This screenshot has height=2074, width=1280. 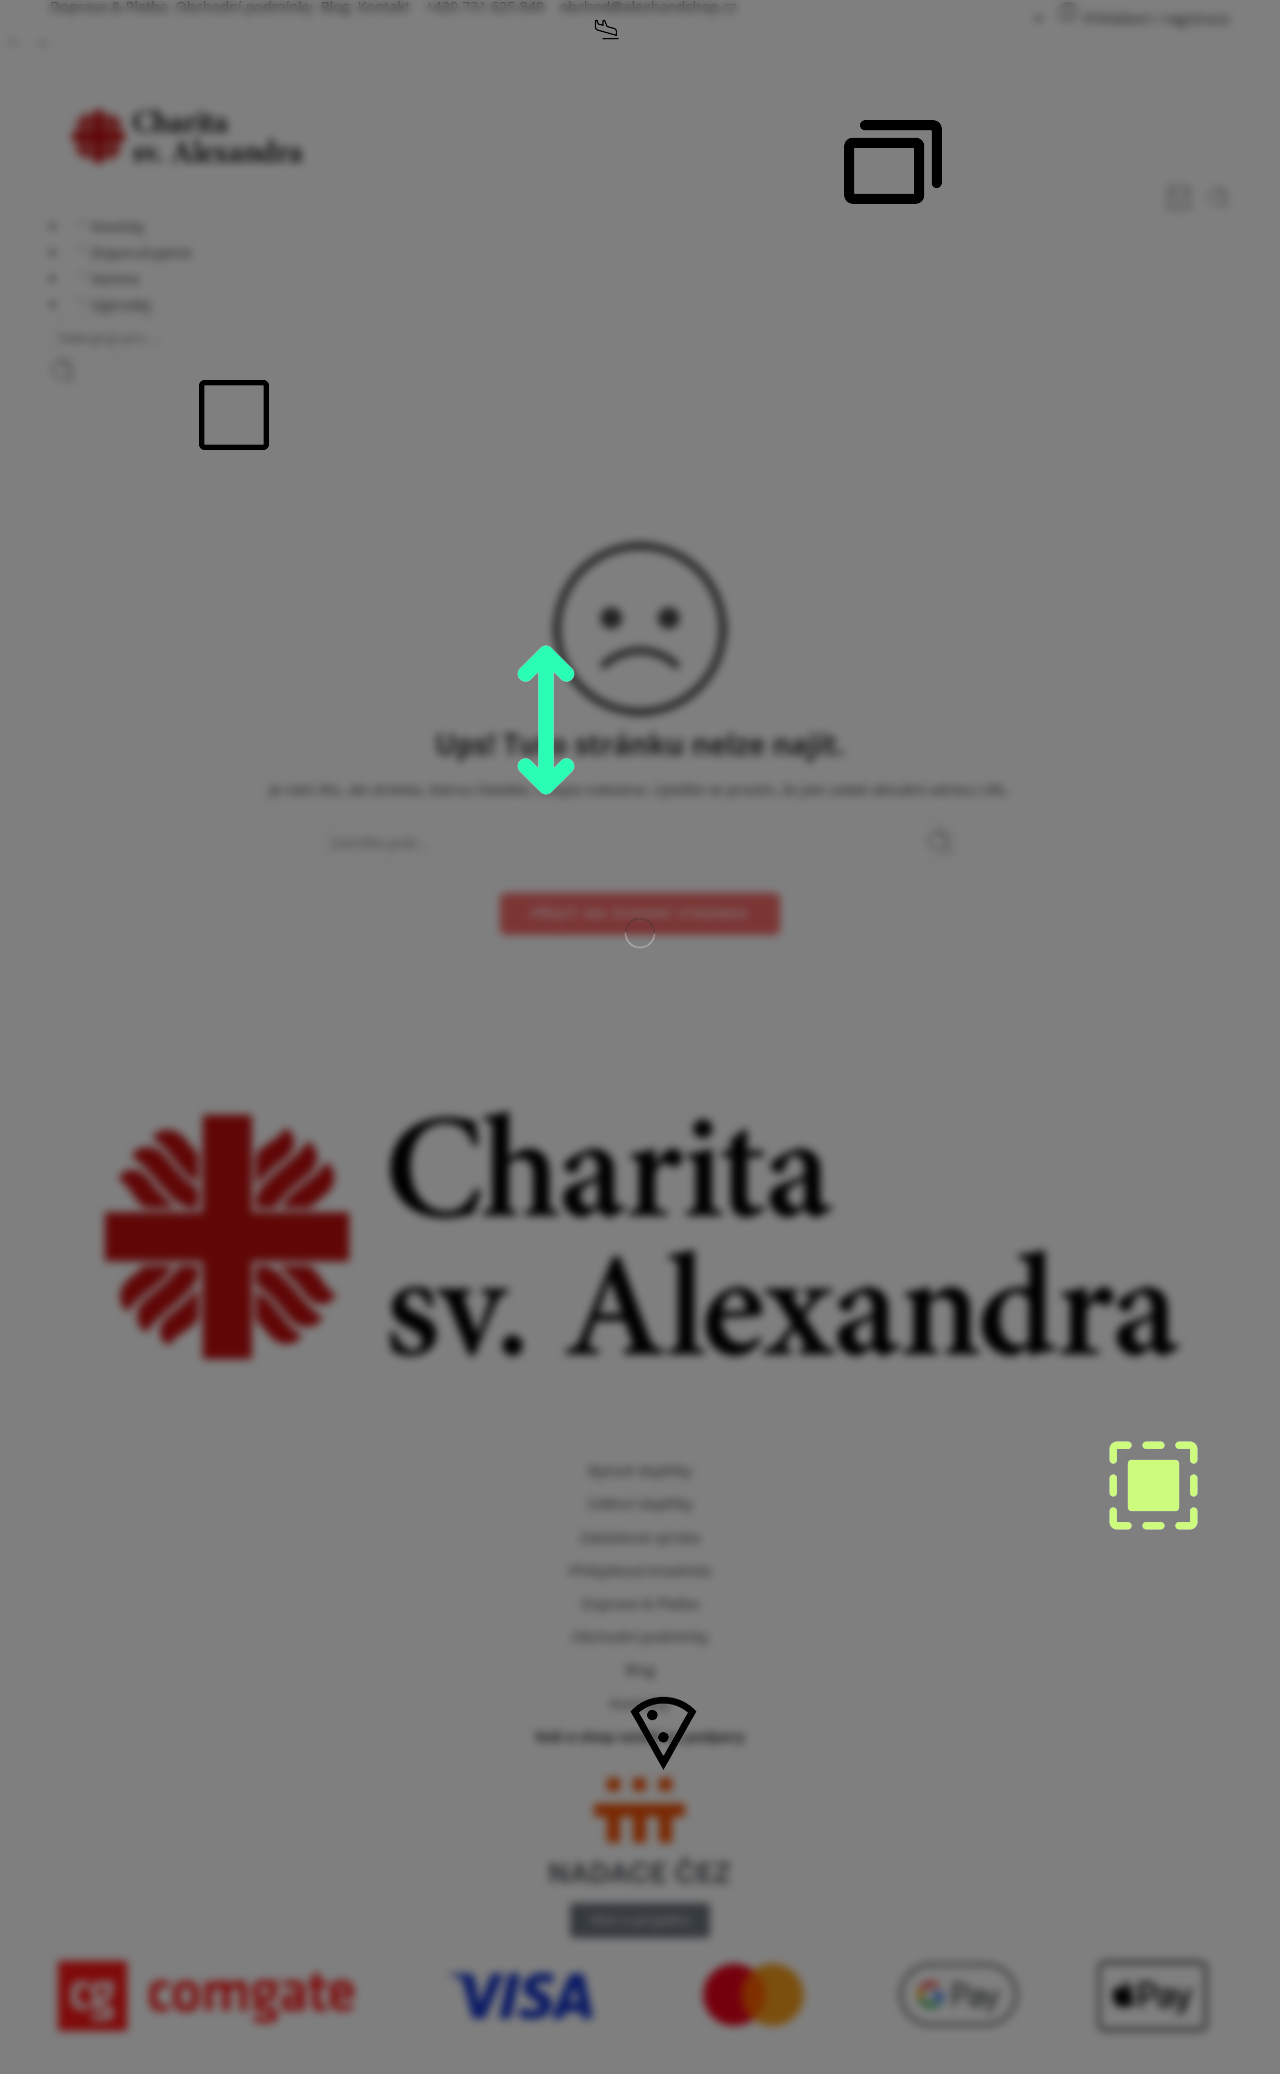 I want to click on view stacked cards or layers, so click(x=893, y=162).